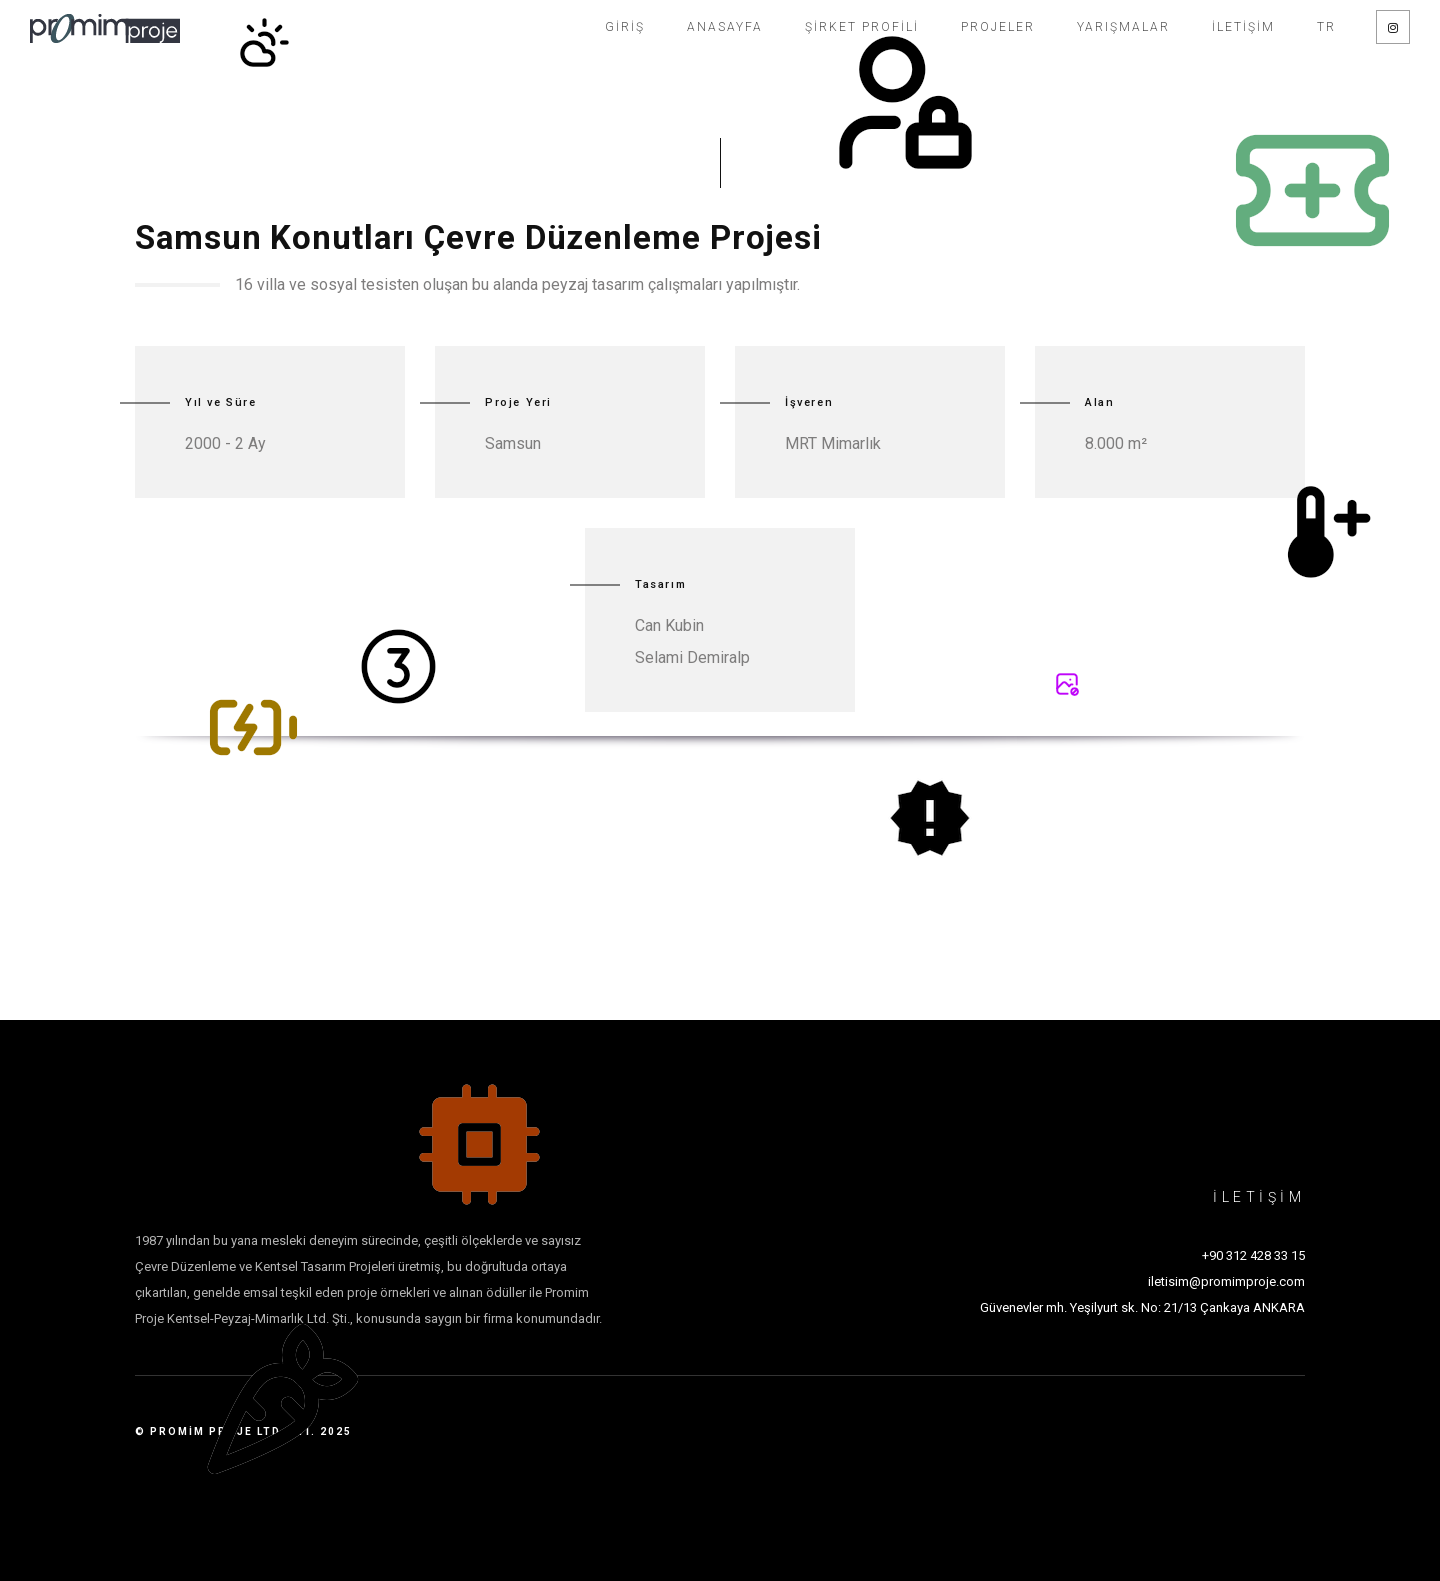 This screenshot has height=1581, width=1440. Describe the element at coordinates (398, 666) in the screenshot. I see `indicates step three in a multi-step process` at that location.